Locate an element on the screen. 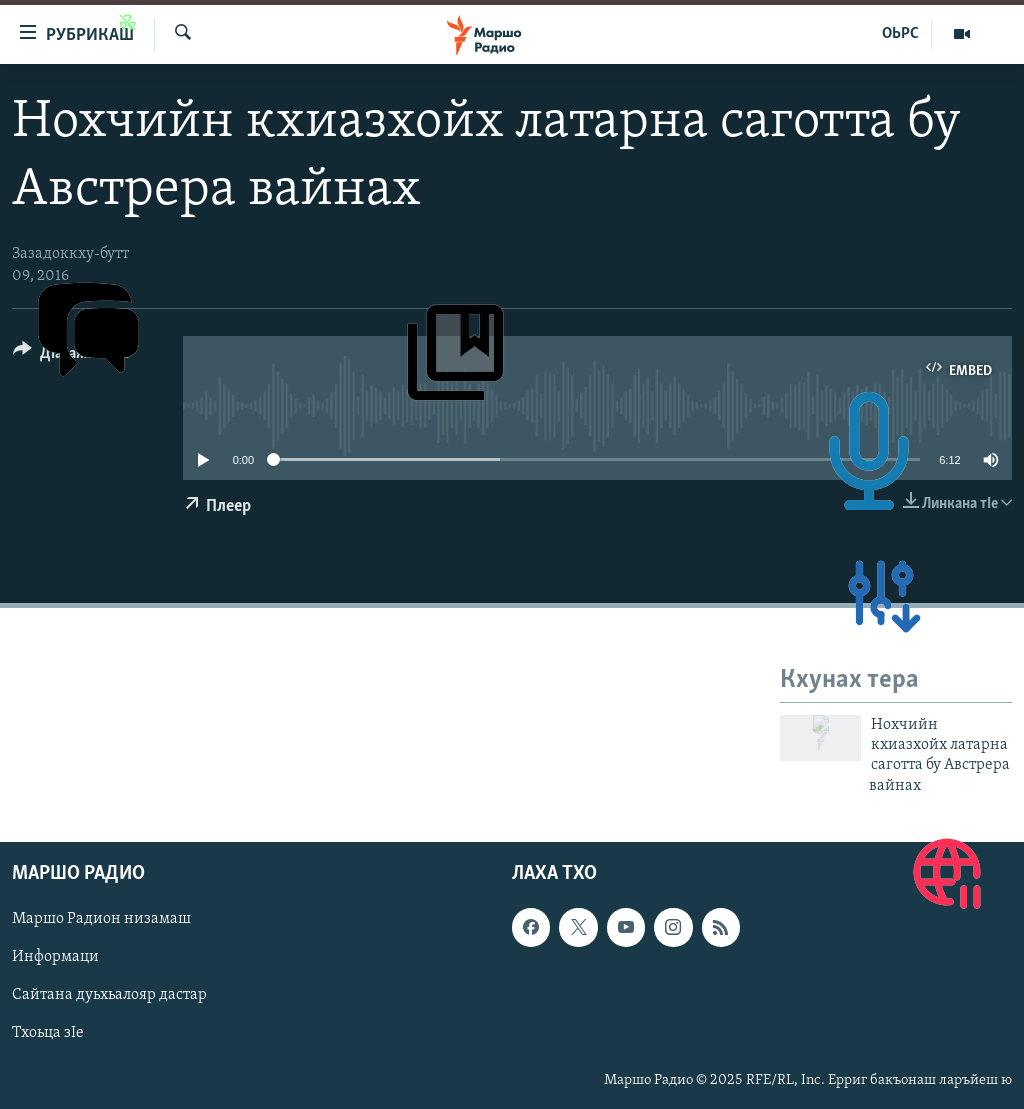 This screenshot has width=1024, height=1109. disable radiation or hazard alerts is located at coordinates (127, 22).